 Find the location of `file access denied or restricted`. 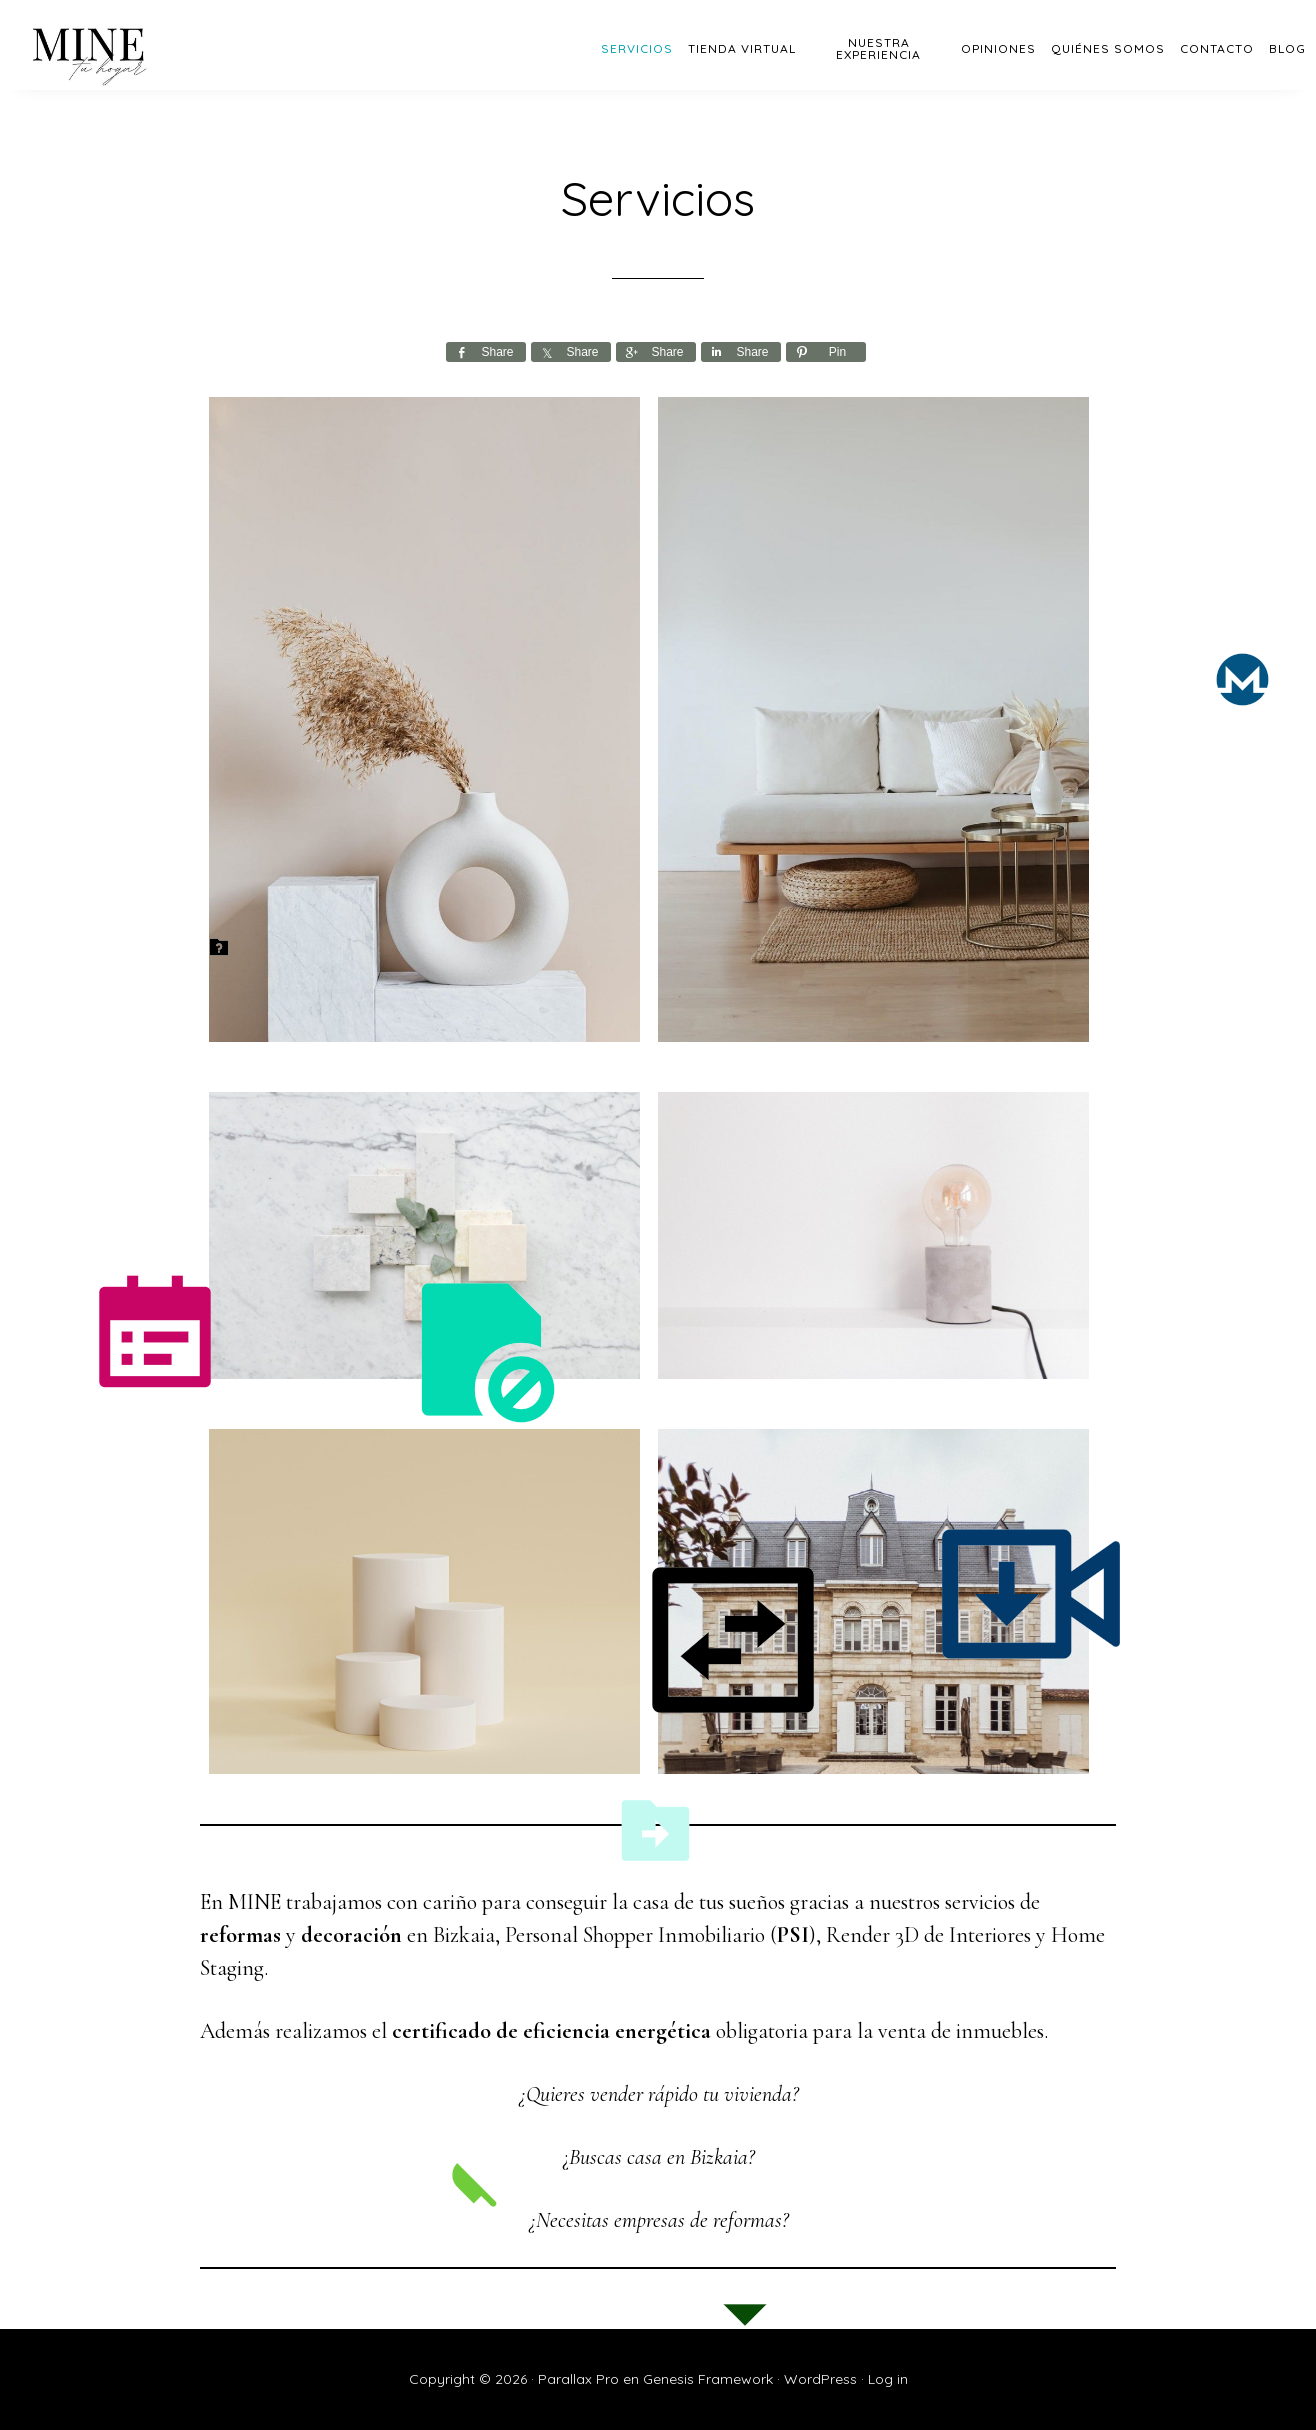

file access denied or restricted is located at coordinates (481, 1349).